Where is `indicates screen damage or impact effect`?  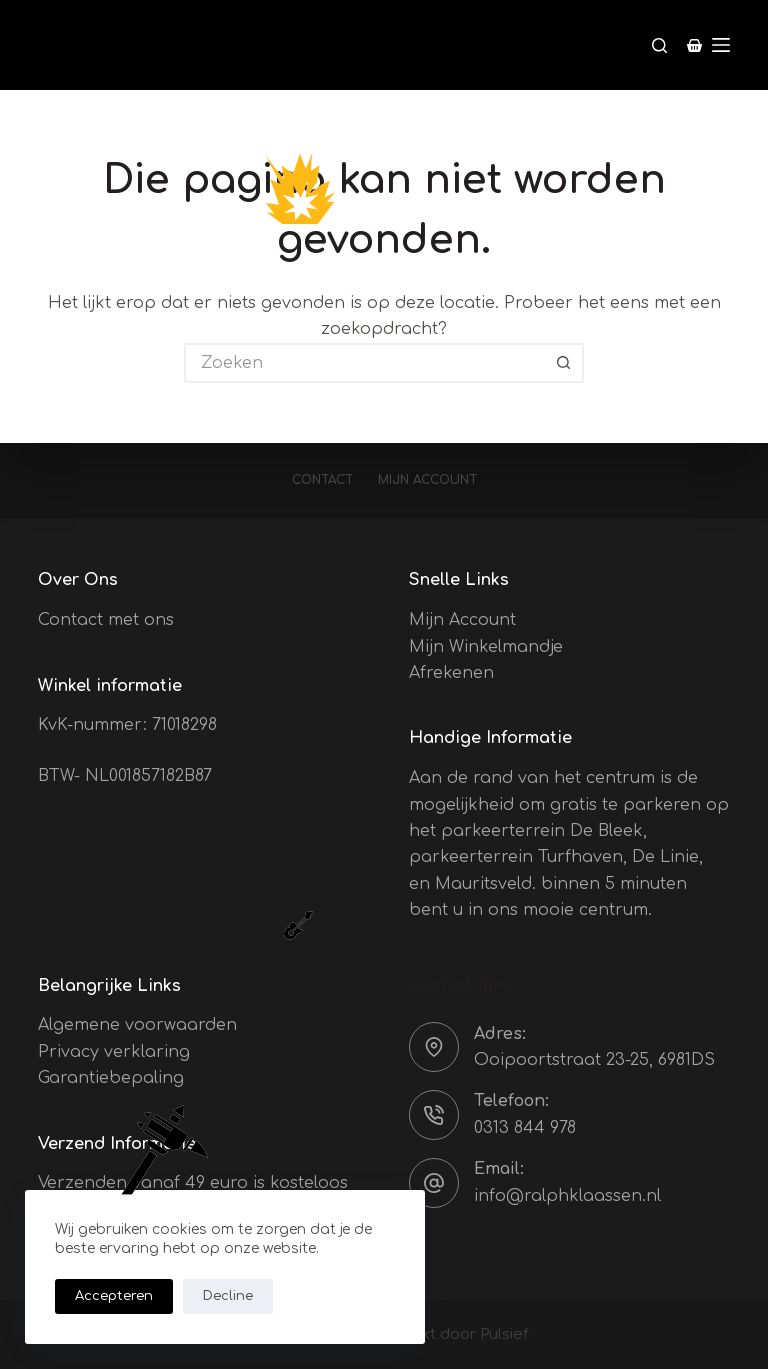
indicates screen damage or impact effect is located at coordinates (299, 188).